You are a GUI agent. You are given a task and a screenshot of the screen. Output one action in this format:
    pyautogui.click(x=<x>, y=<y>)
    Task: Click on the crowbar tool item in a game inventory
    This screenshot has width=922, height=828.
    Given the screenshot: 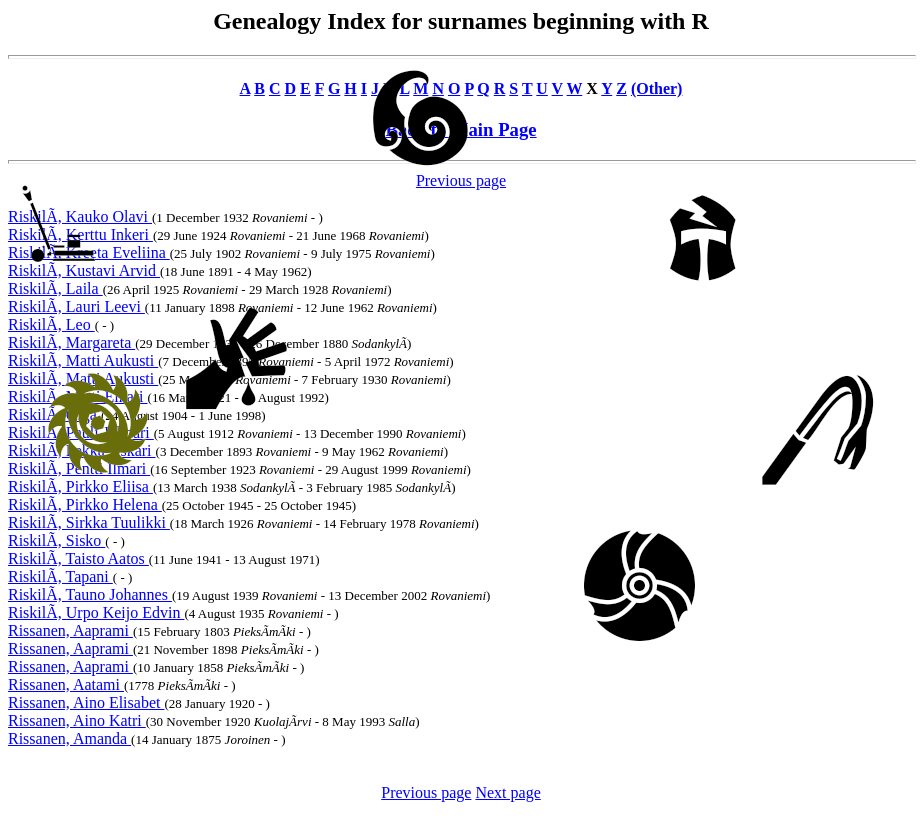 What is the action you would take?
    pyautogui.click(x=818, y=428)
    